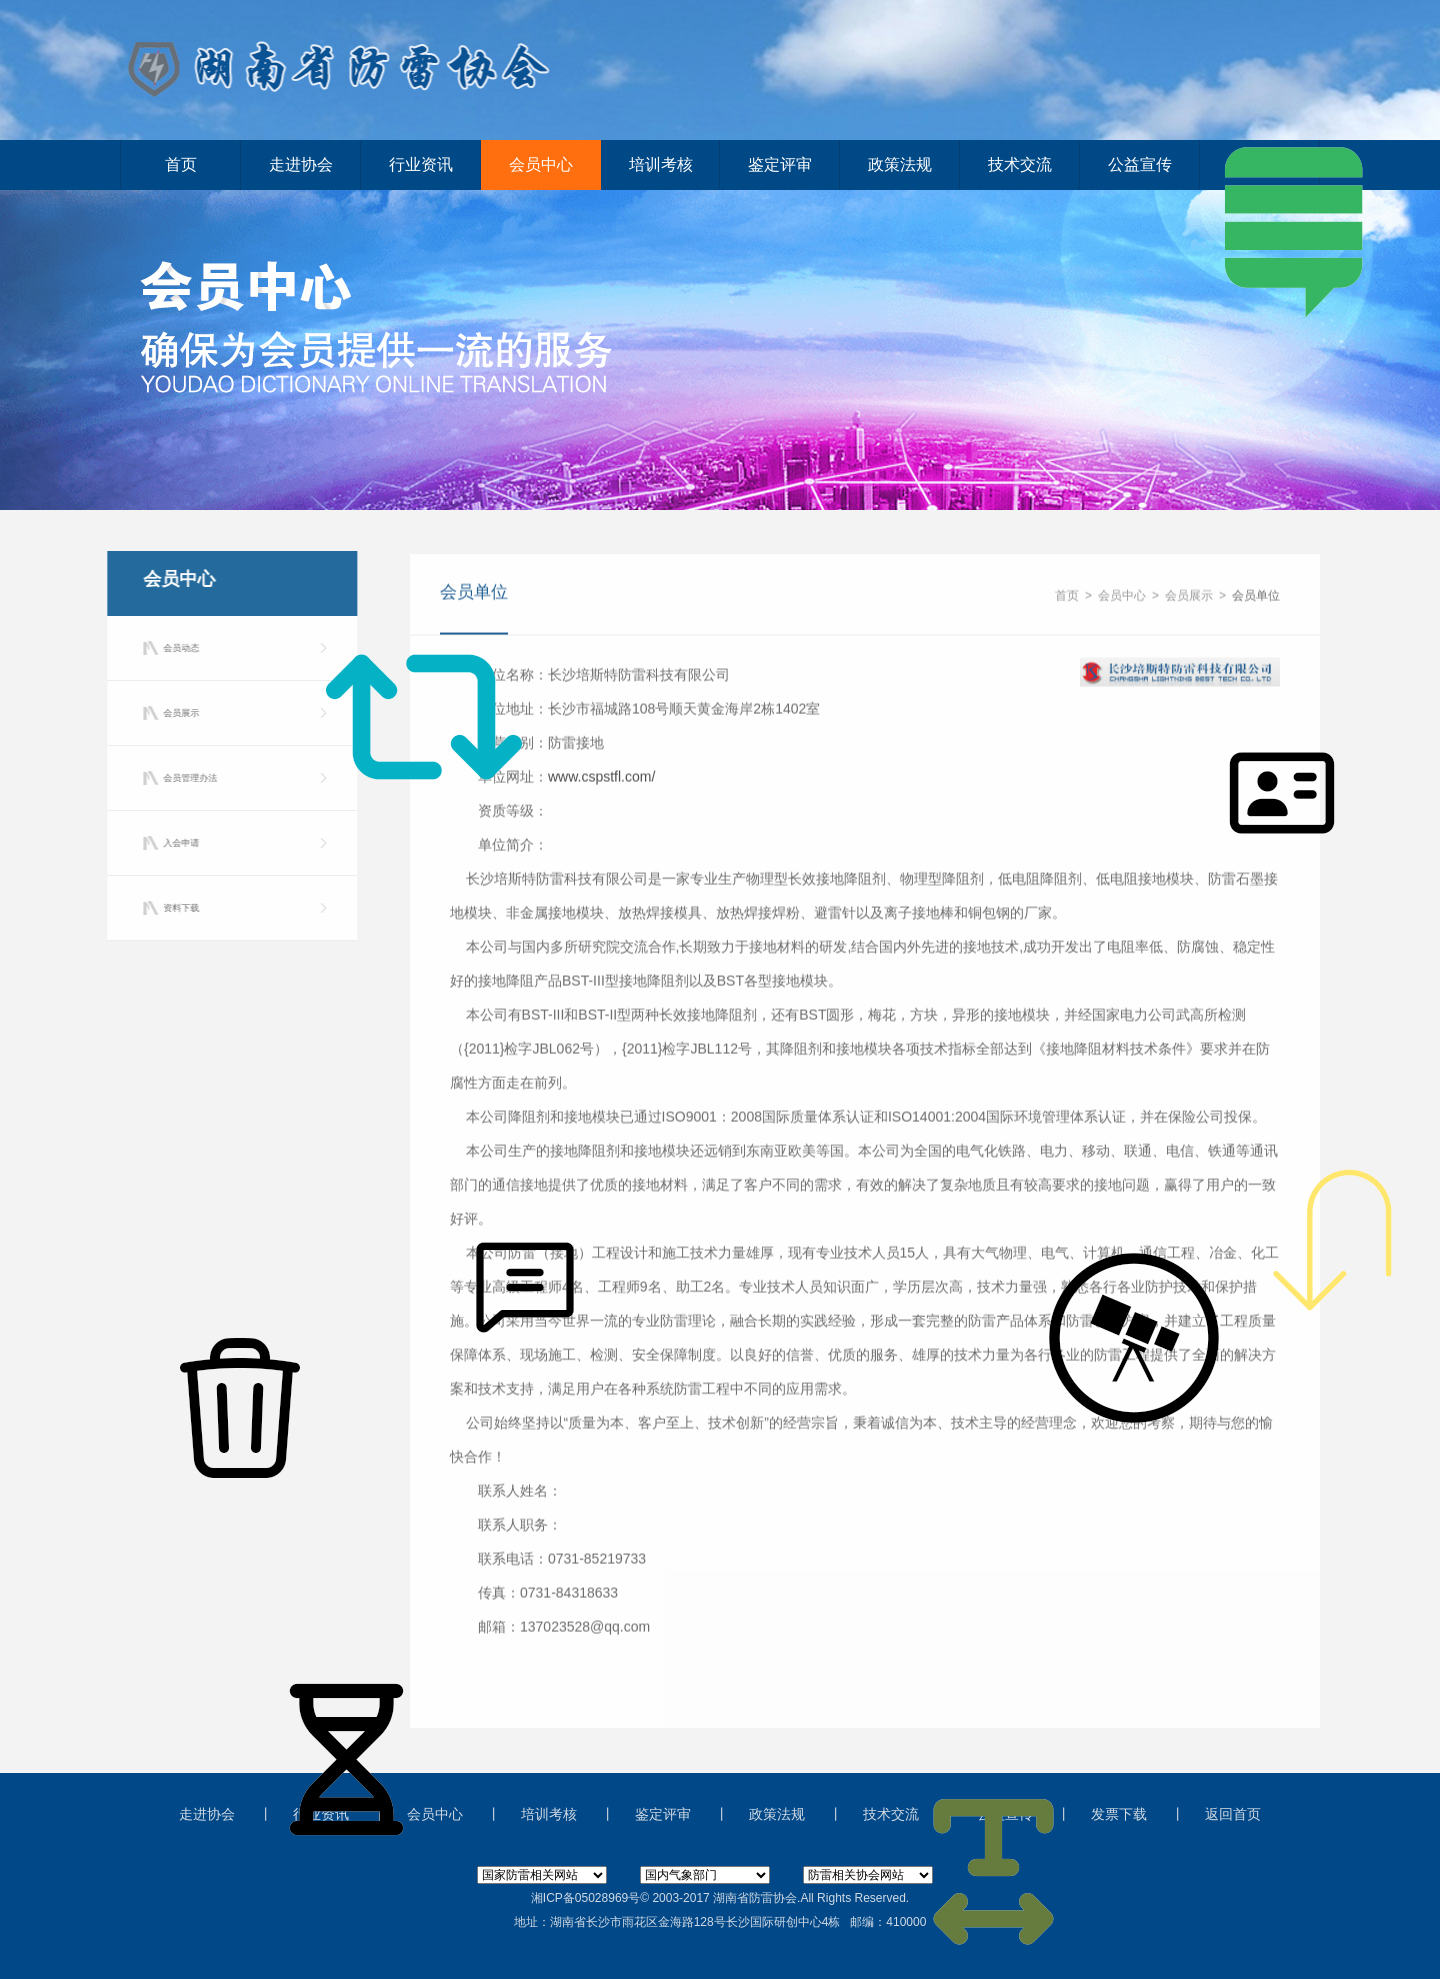 The image size is (1440, 1979). What do you see at coordinates (346, 1759) in the screenshot?
I see `indicates loading or processing in progress` at bounding box center [346, 1759].